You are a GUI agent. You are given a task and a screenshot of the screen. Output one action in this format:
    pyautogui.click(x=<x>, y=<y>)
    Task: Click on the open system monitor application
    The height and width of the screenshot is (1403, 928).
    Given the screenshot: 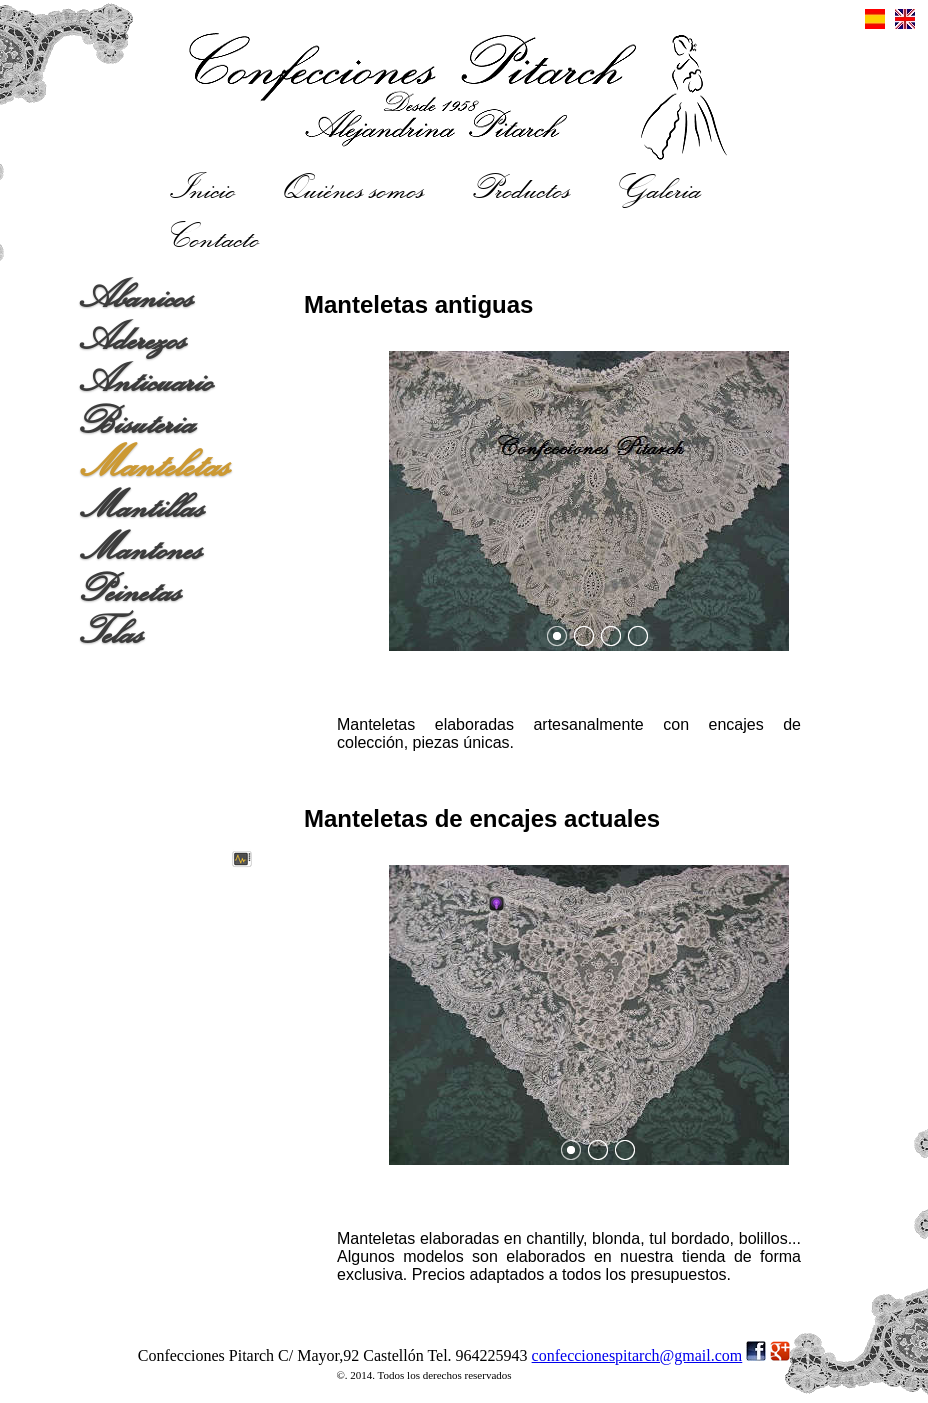 What is the action you would take?
    pyautogui.click(x=242, y=859)
    